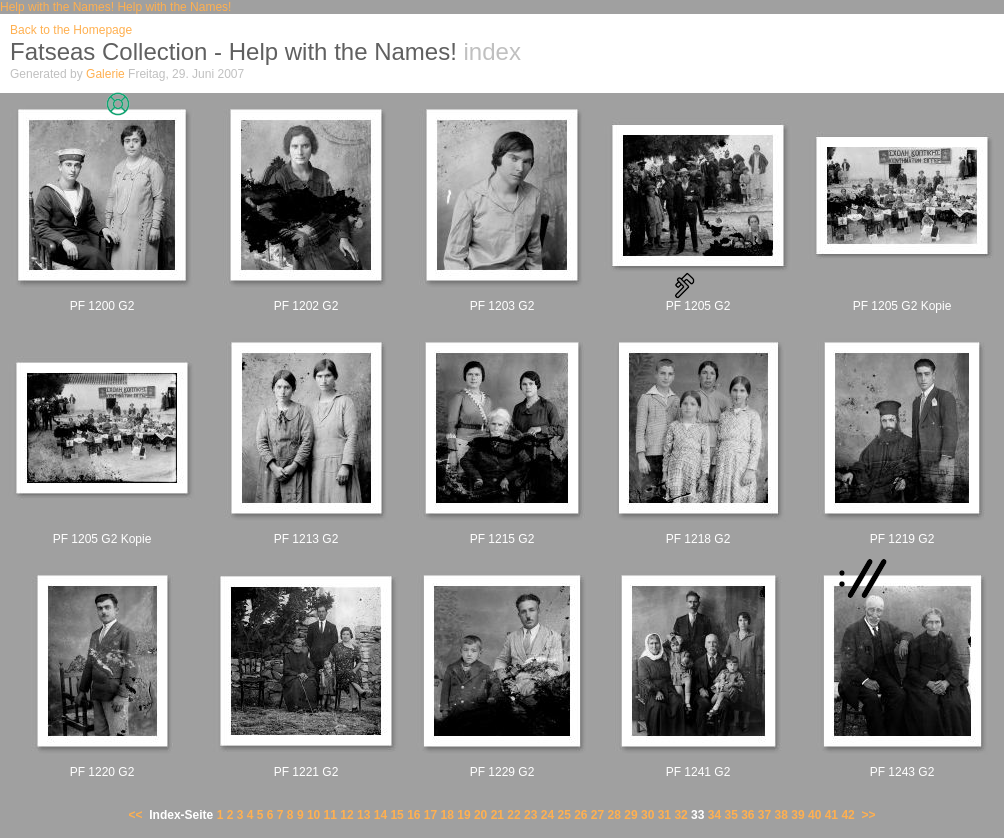 This screenshot has height=838, width=1004. What do you see at coordinates (118, 104) in the screenshot?
I see `access help or support center` at bounding box center [118, 104].